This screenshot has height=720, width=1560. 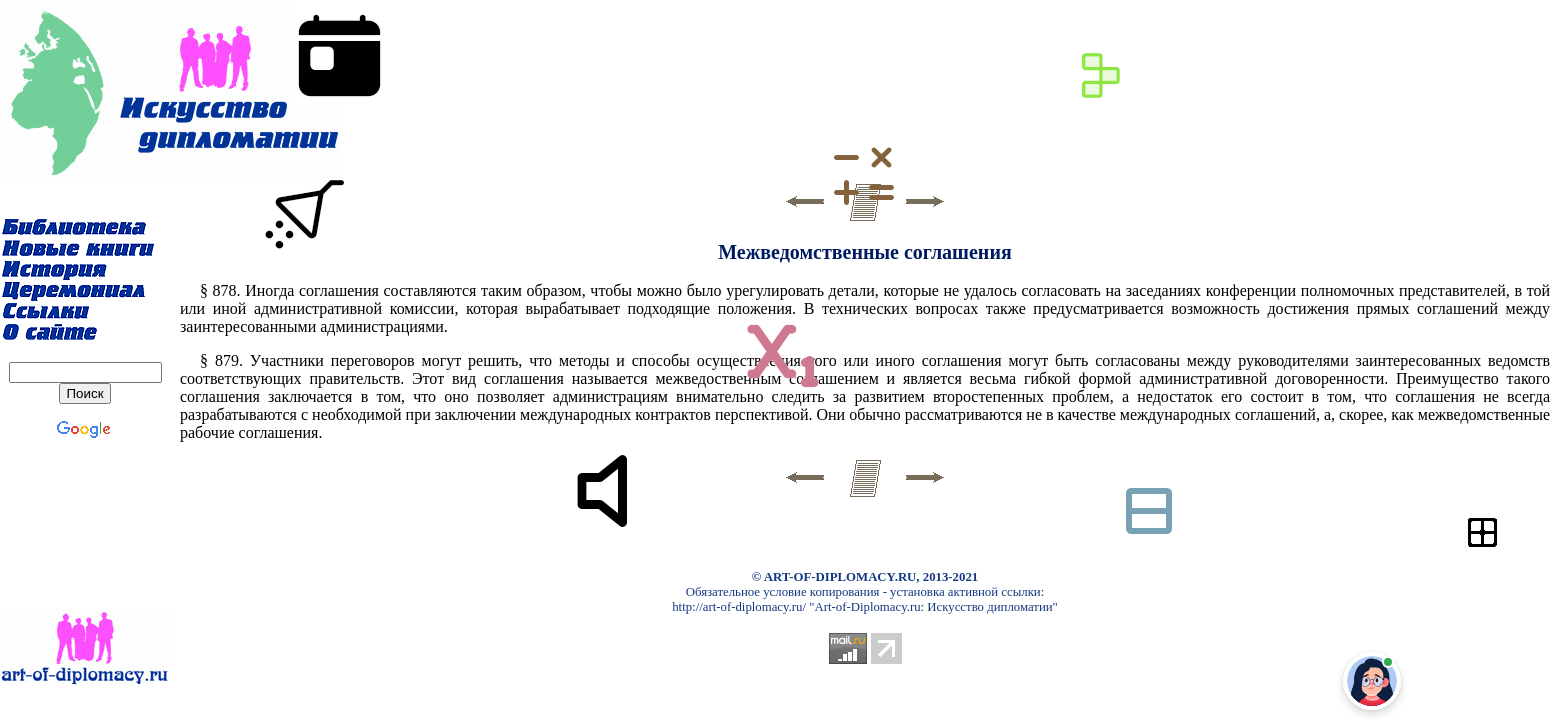 I want to click on open Replit coding environment, so click(x=1097, y=75).